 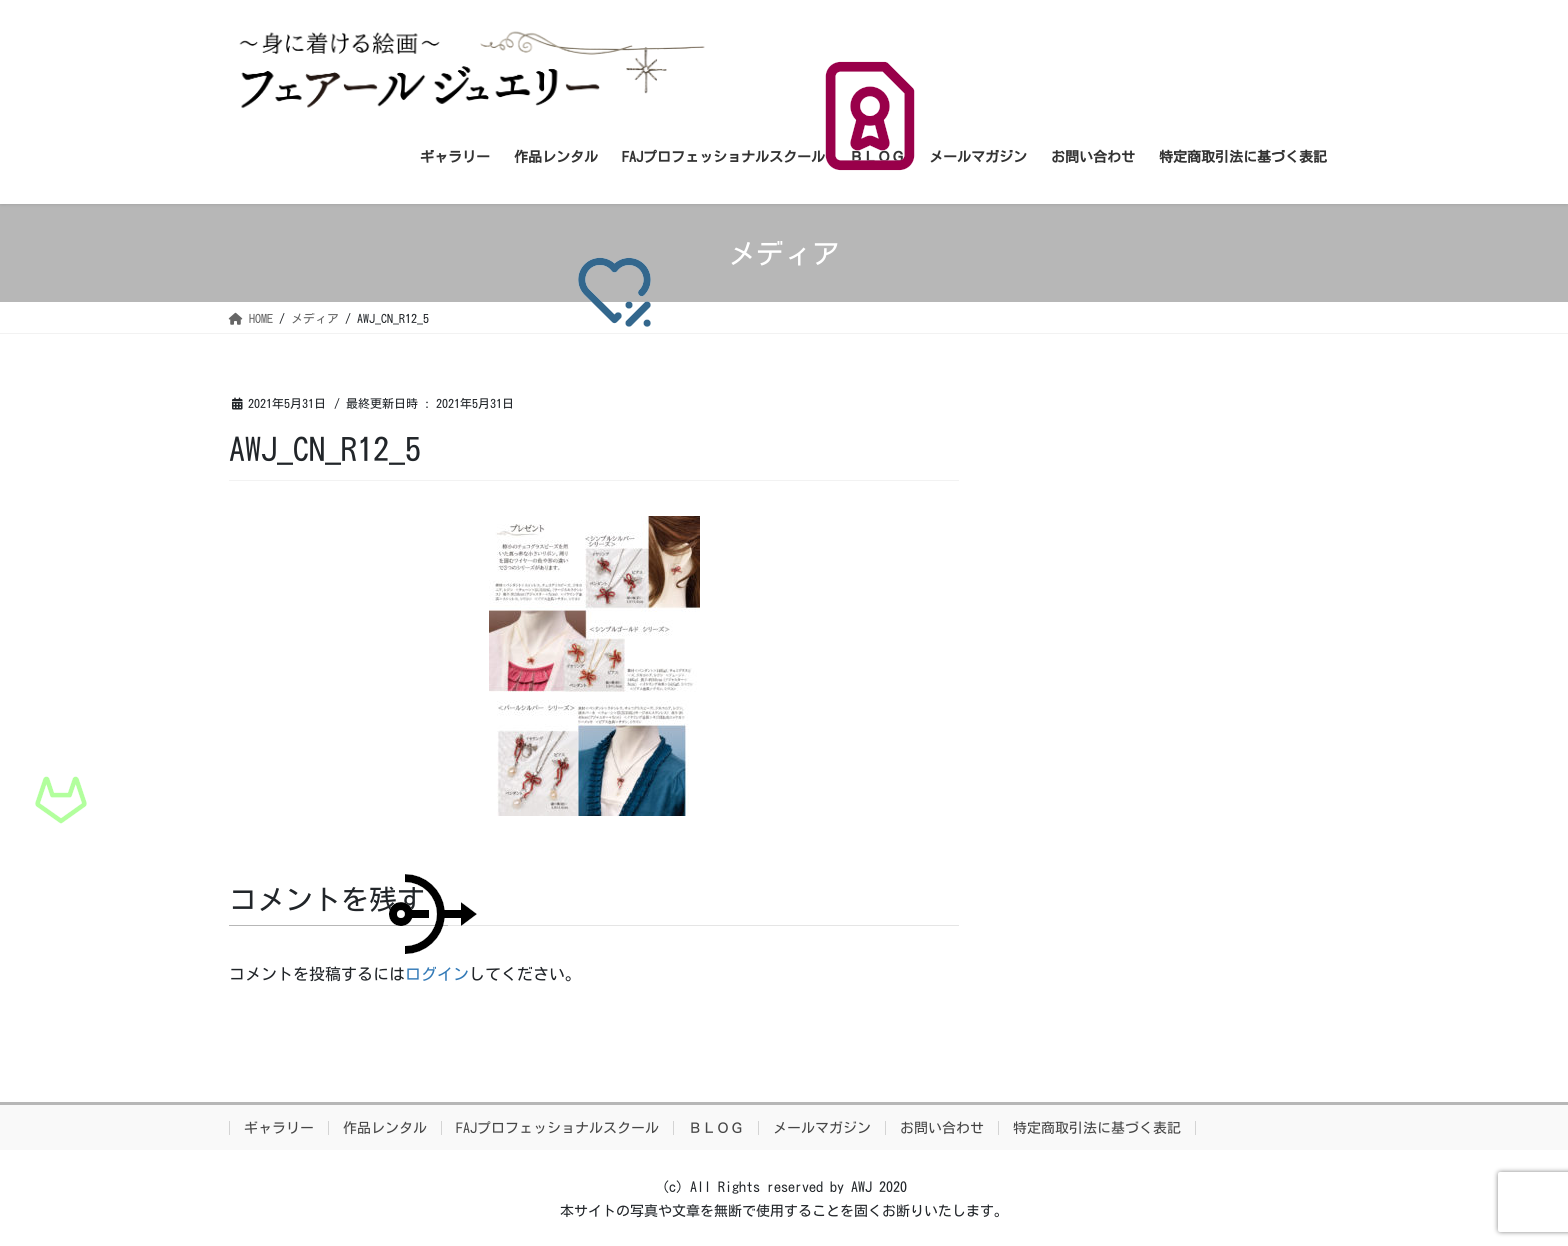 What do you see at coordinates (870, 116) in the screenshot?
I see `view certified or verified document` at bounding box center [870, 116].